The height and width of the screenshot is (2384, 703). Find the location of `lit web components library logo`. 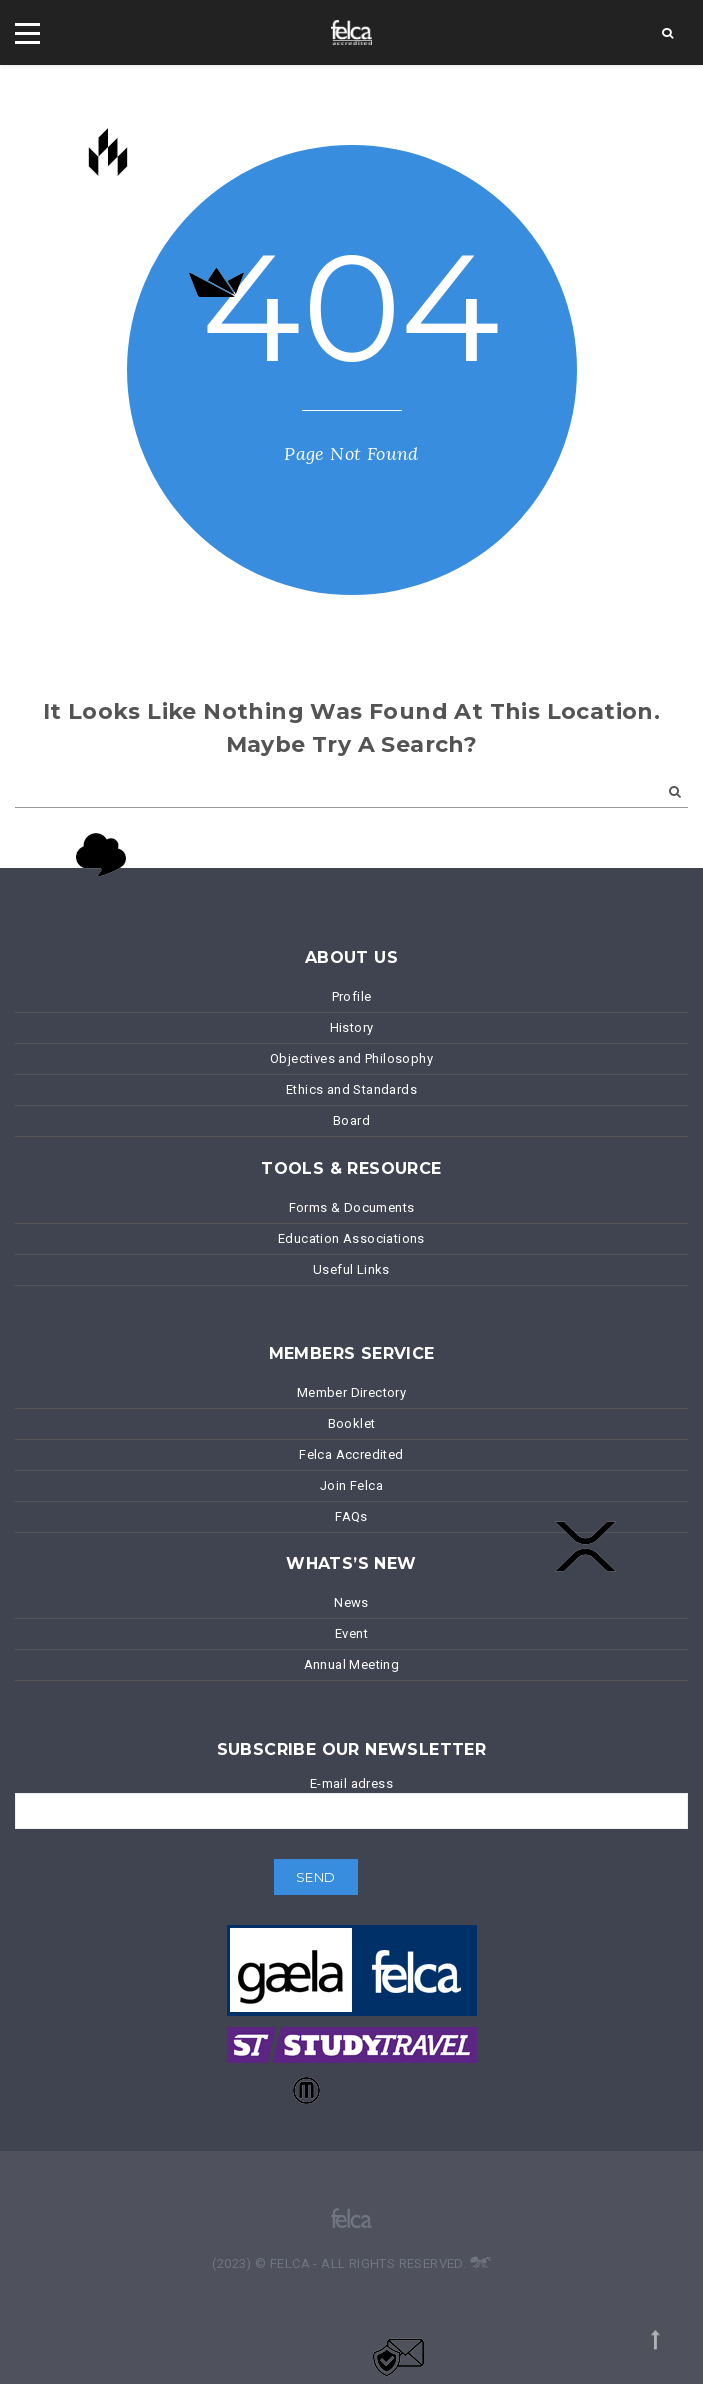

lit web components library logo is located at coordinates (108, 152).